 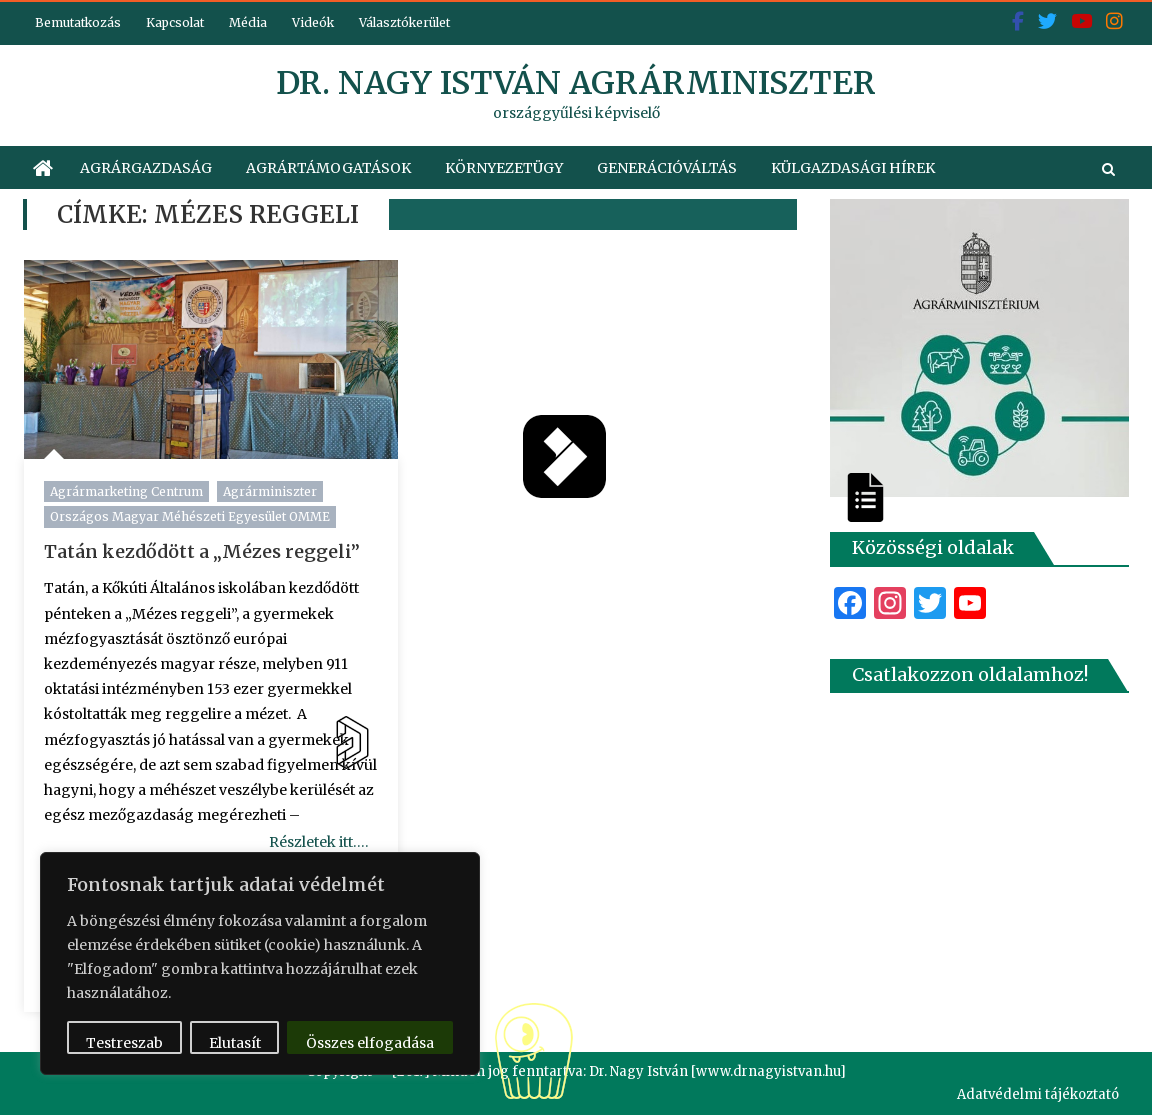 What do you see at coordinates (564, 456) in the screenshot?
I see `open wondershare filmora video editor` at bounding box center [564, 456].